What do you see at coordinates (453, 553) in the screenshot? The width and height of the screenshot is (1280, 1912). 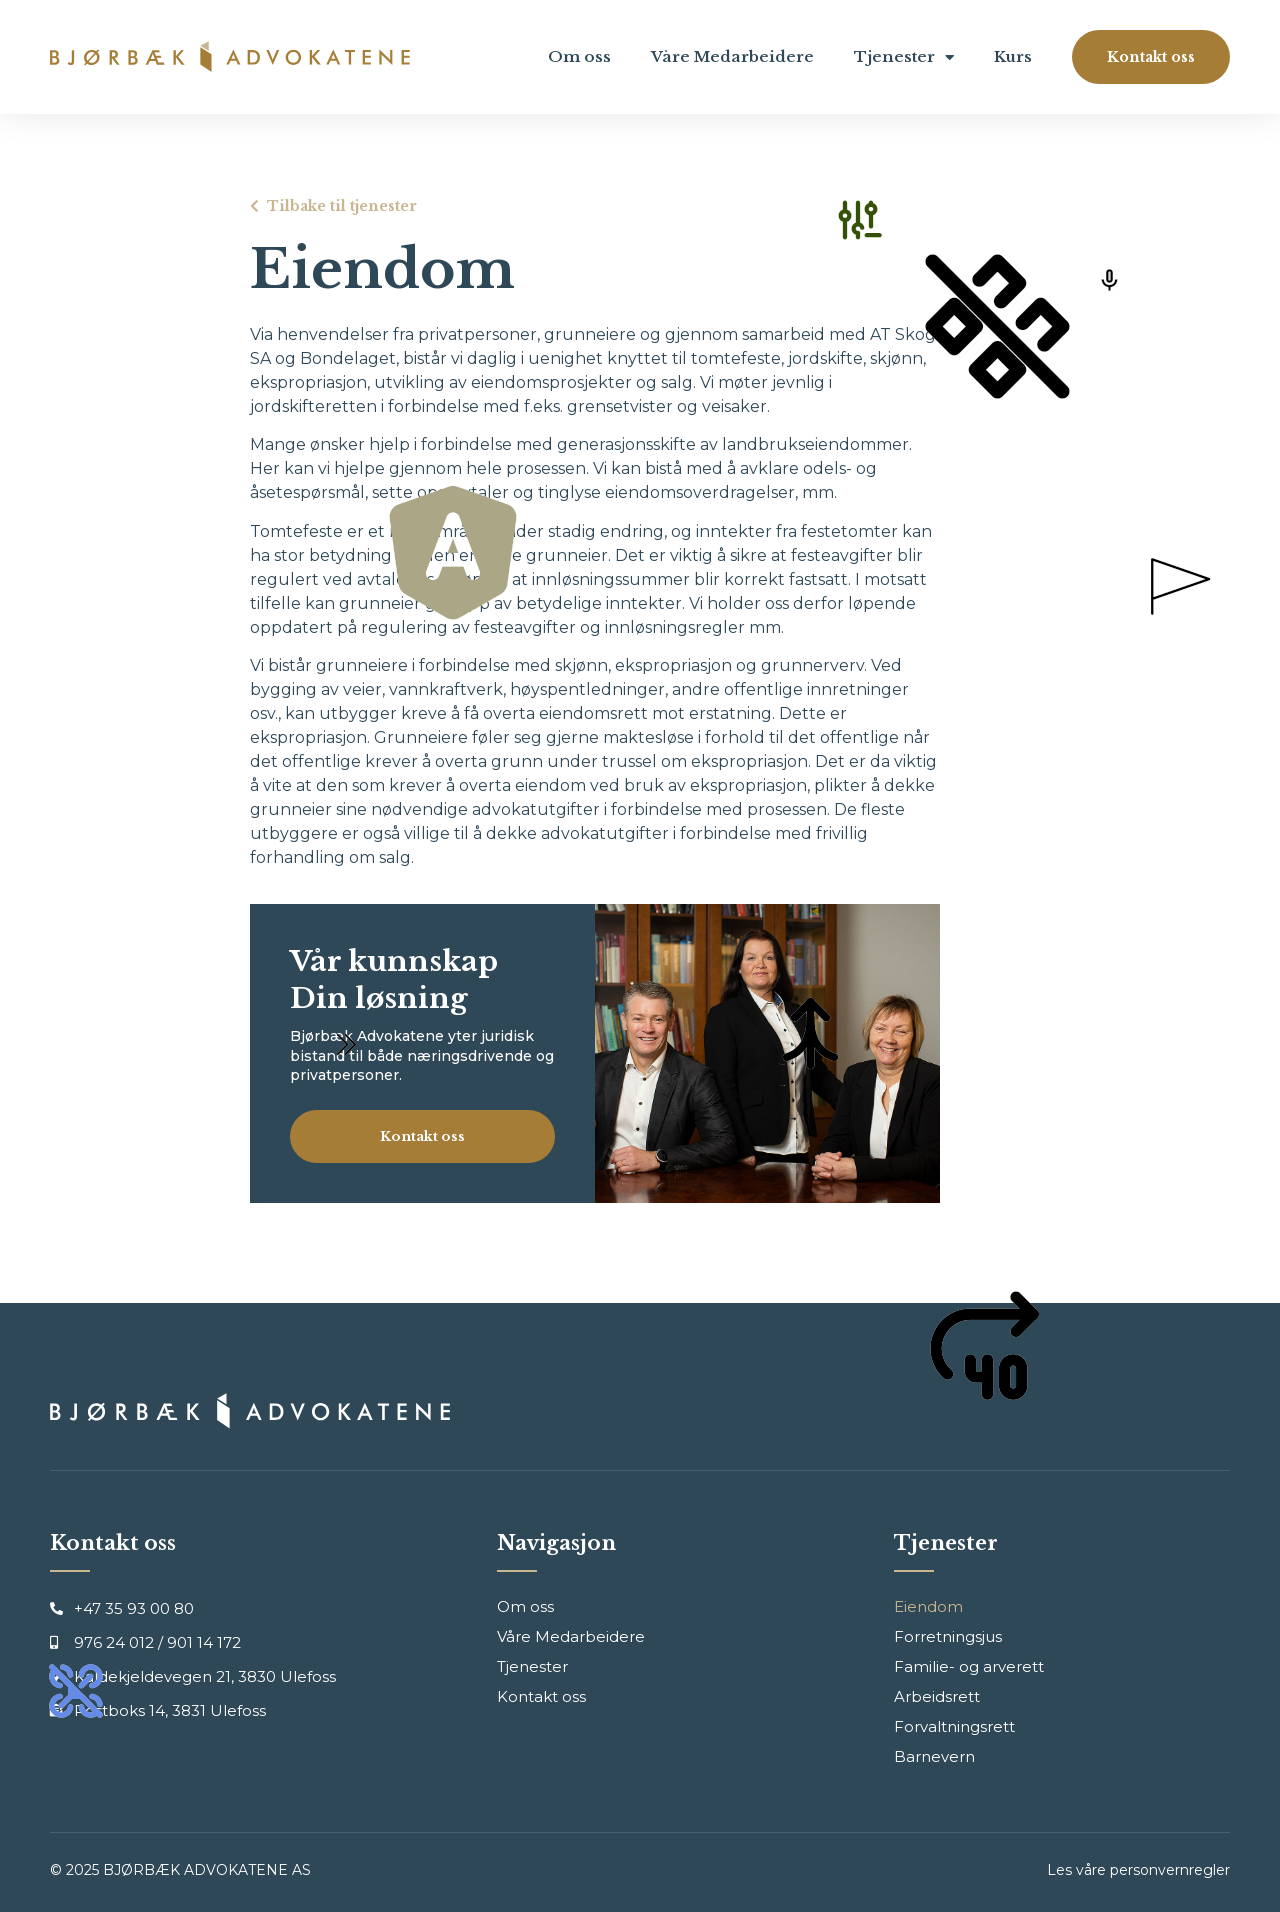 I see `angular framework logo` at bounding box center [453, 553].